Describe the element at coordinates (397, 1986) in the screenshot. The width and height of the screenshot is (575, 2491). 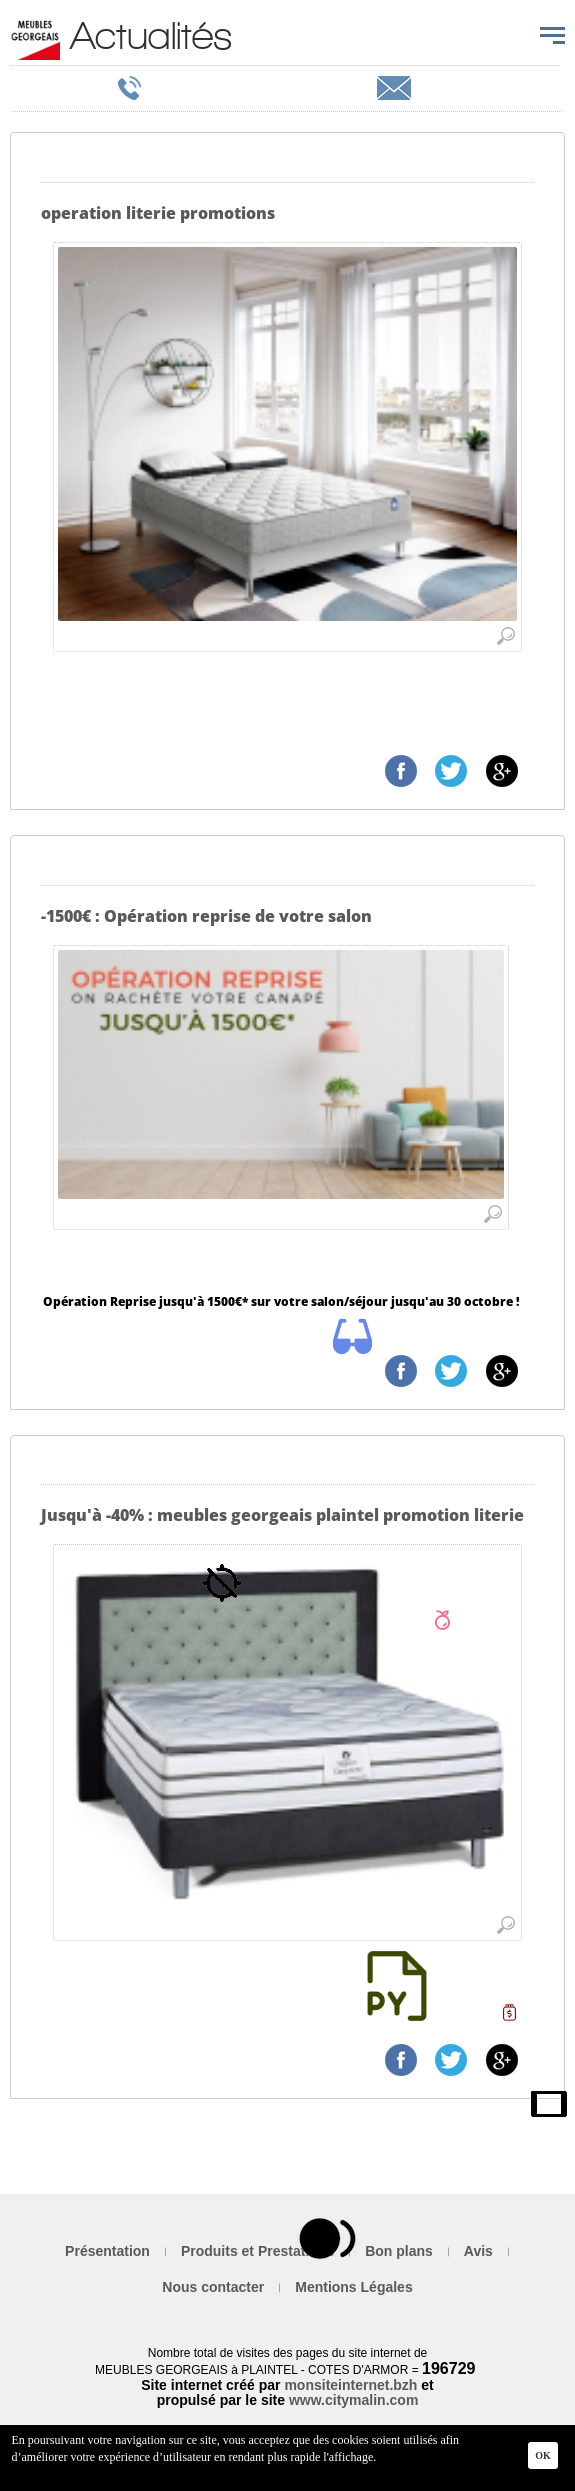
I see `open a python file` at that location.